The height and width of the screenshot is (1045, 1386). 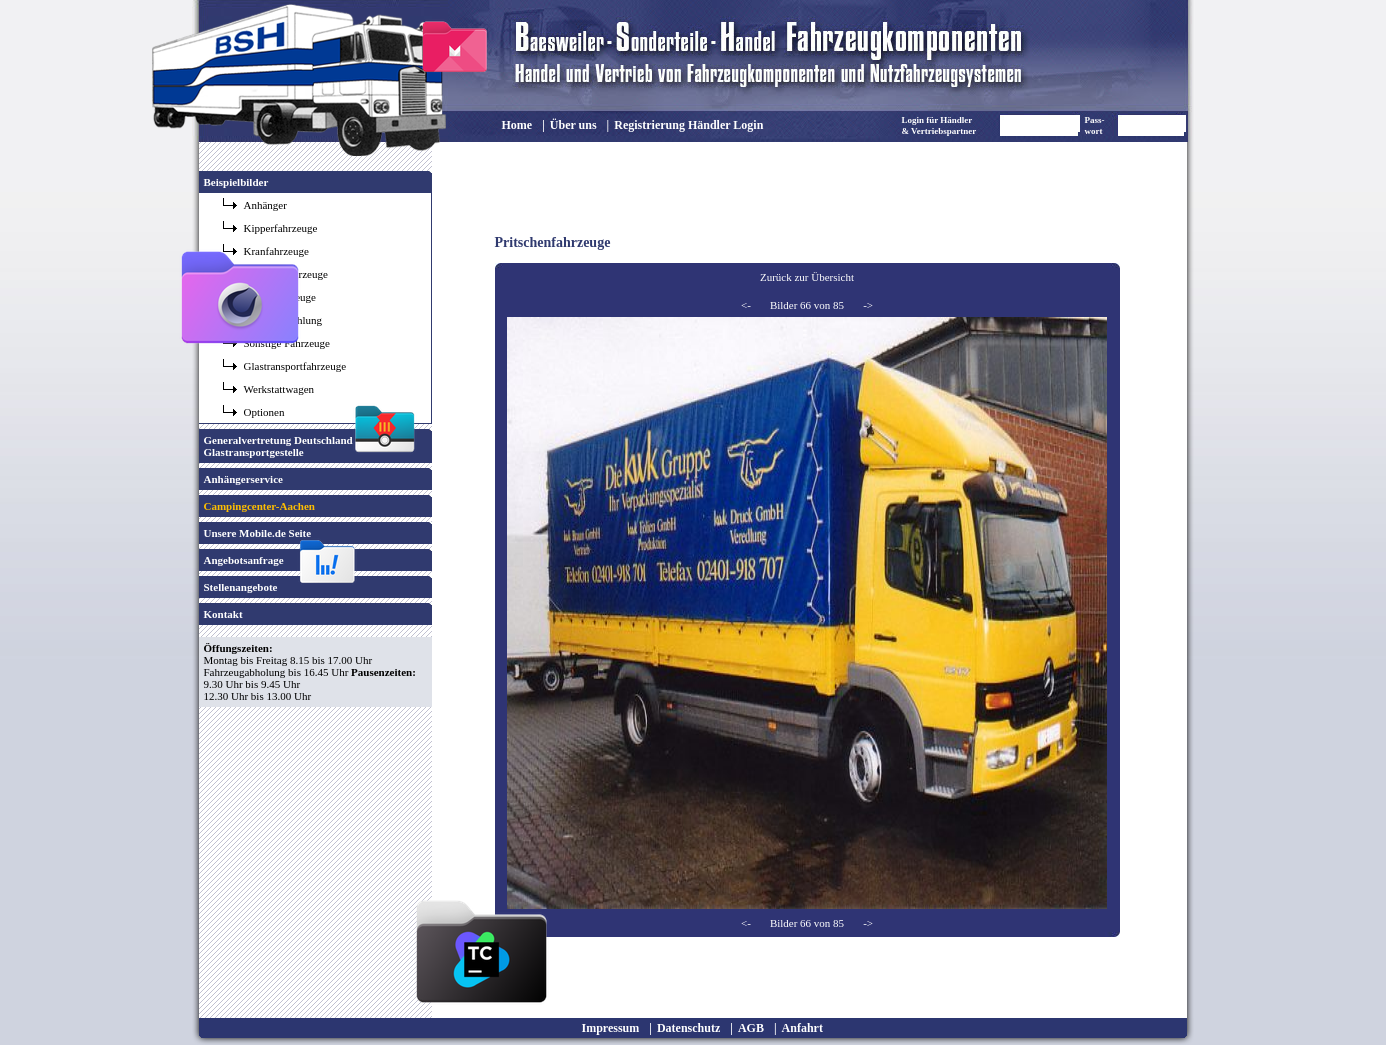 I want to click on open folder containing pokémon lure ball assets, so click(x=384, y=430).